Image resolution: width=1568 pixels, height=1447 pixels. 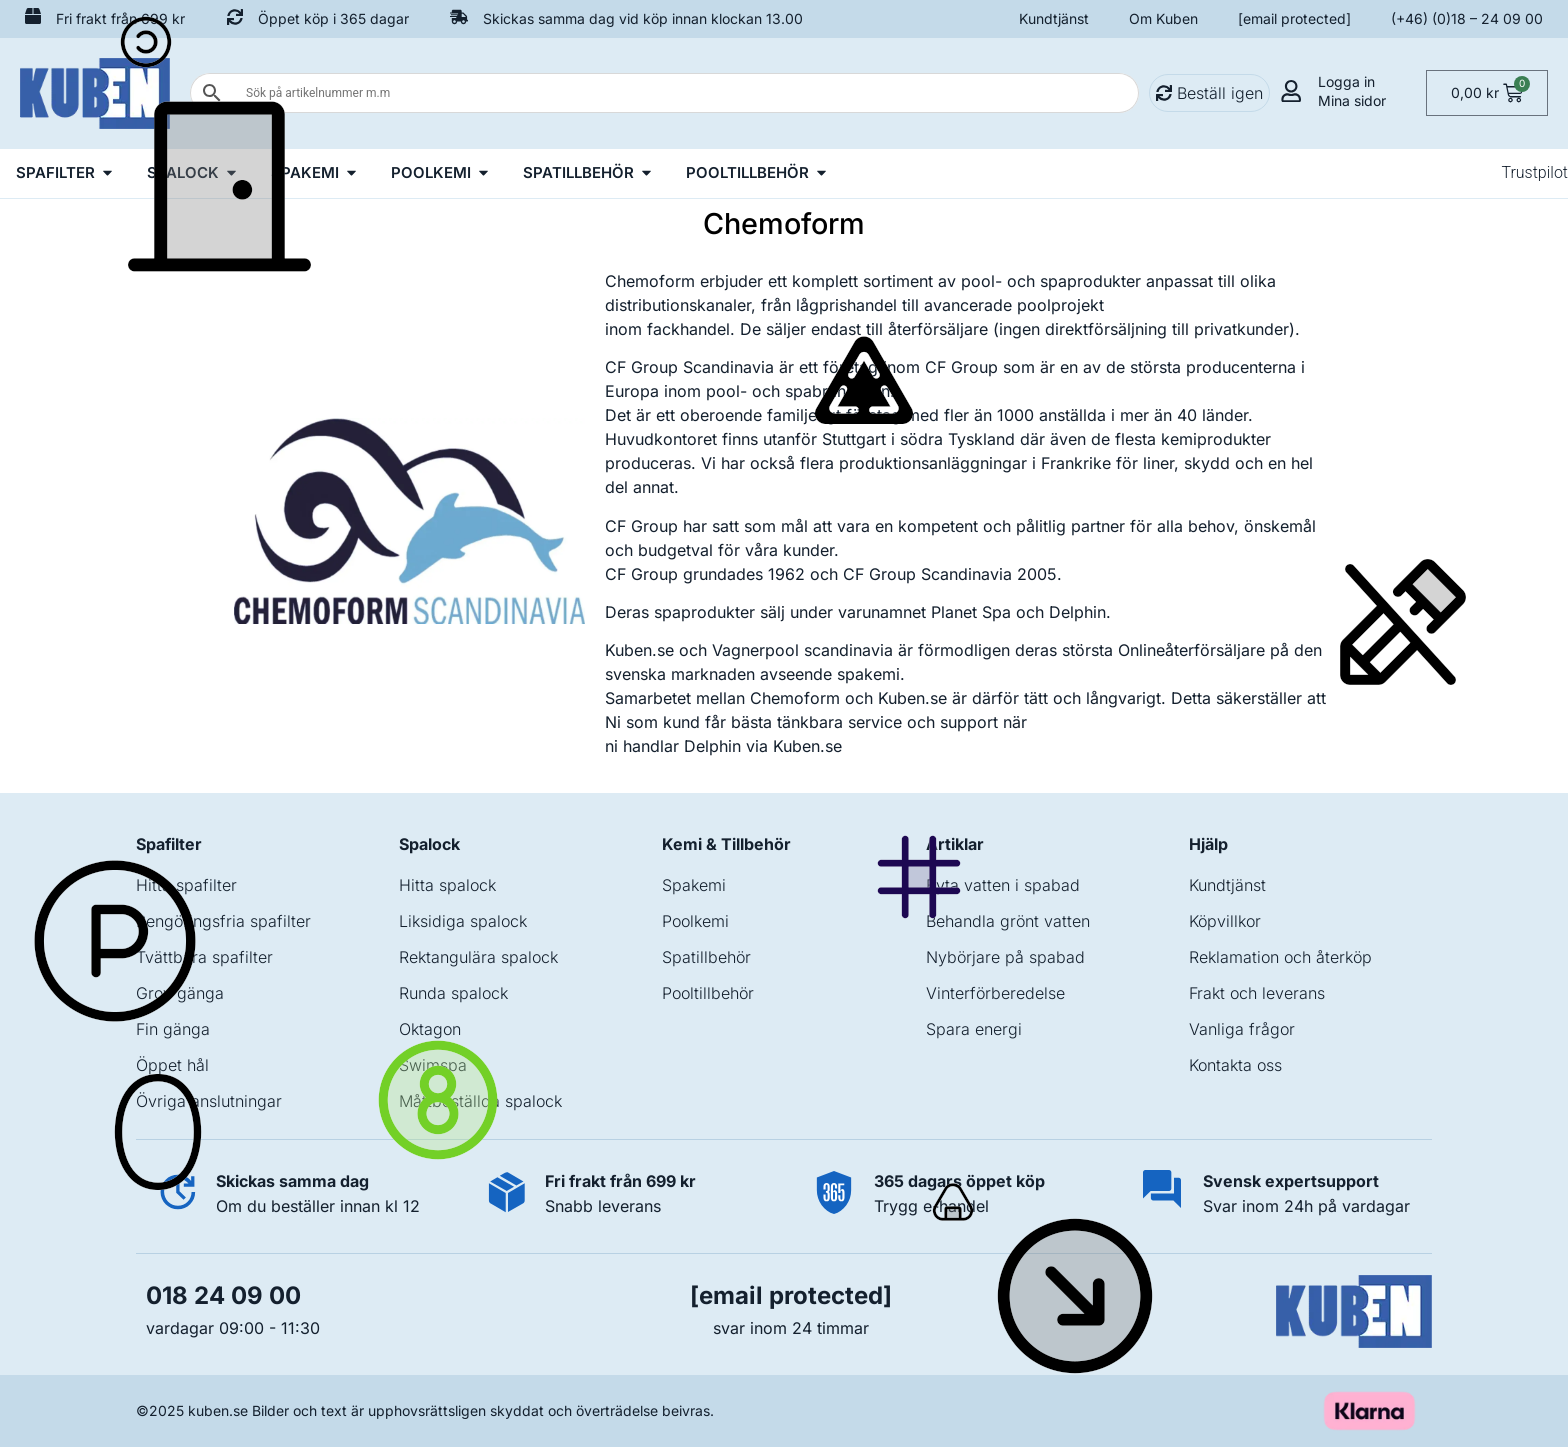 I want to click on parking location or availability indicator, so click(x=115, y=941).